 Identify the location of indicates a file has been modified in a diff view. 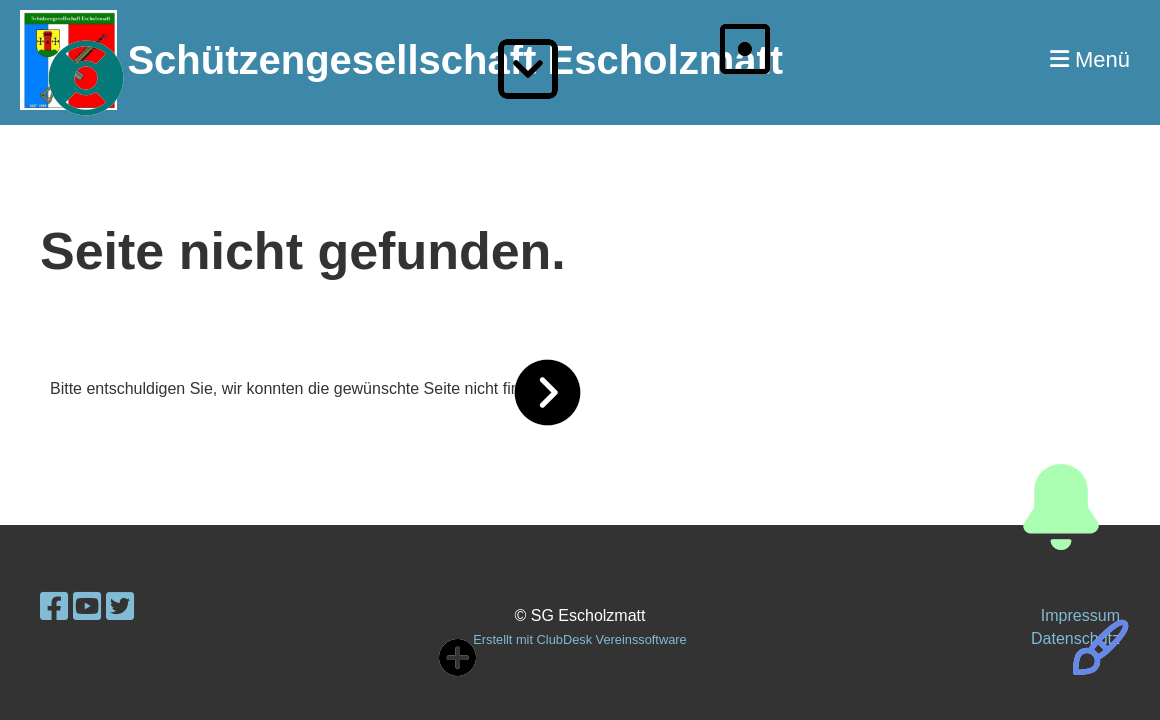
(745, 49).